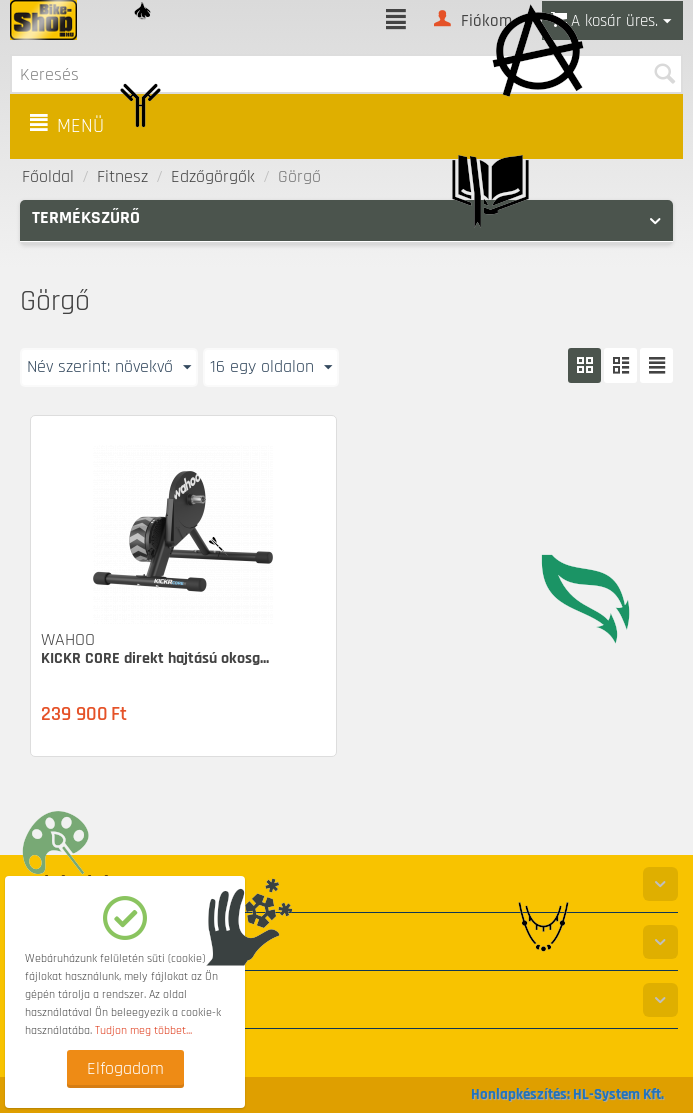 The image size is (693, 1113). Describe the element at coordinates (142, 10) in the screenshot. I see `ingredient icon for garlic in a cooking or recipe app` at that location.